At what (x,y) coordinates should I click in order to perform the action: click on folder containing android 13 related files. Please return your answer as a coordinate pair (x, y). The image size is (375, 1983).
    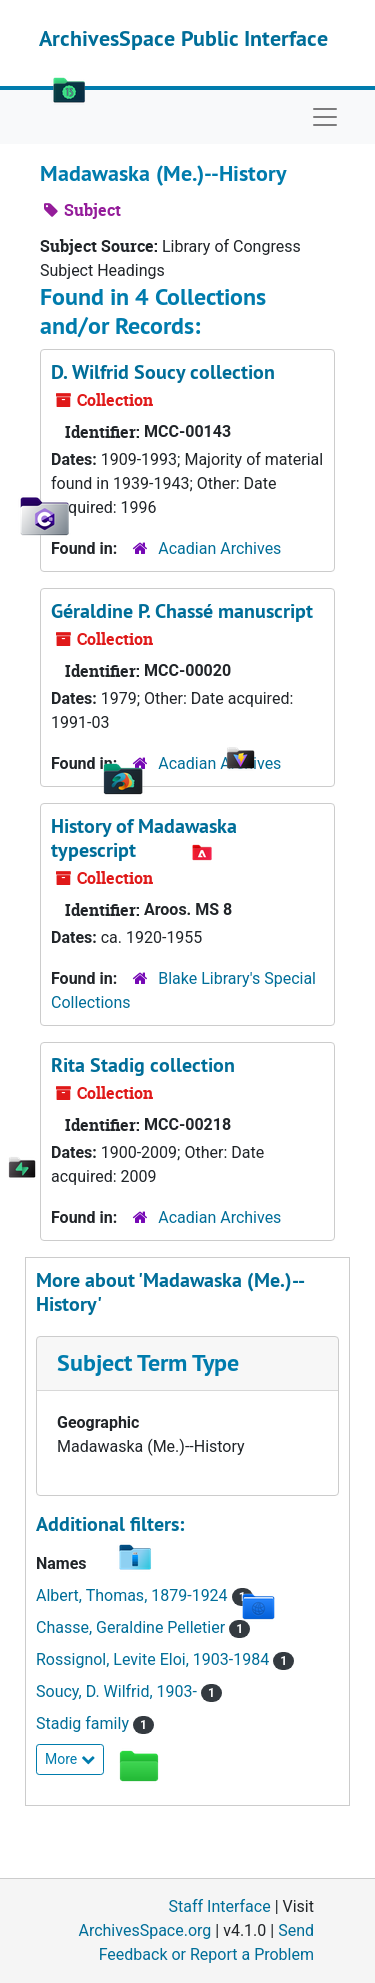
    Looking at the image, I should click on (69, 91).